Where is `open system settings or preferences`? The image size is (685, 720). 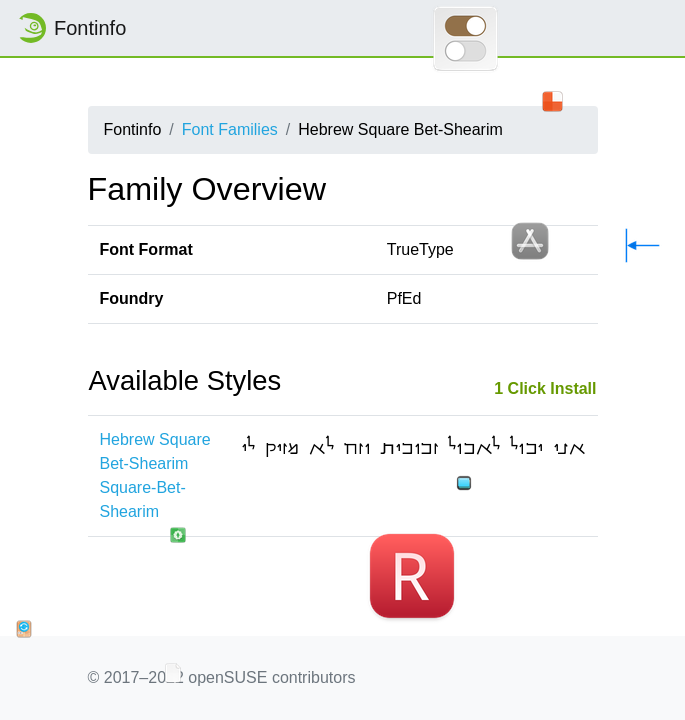 open system settings or preferences is located at coordinates (465, 38).